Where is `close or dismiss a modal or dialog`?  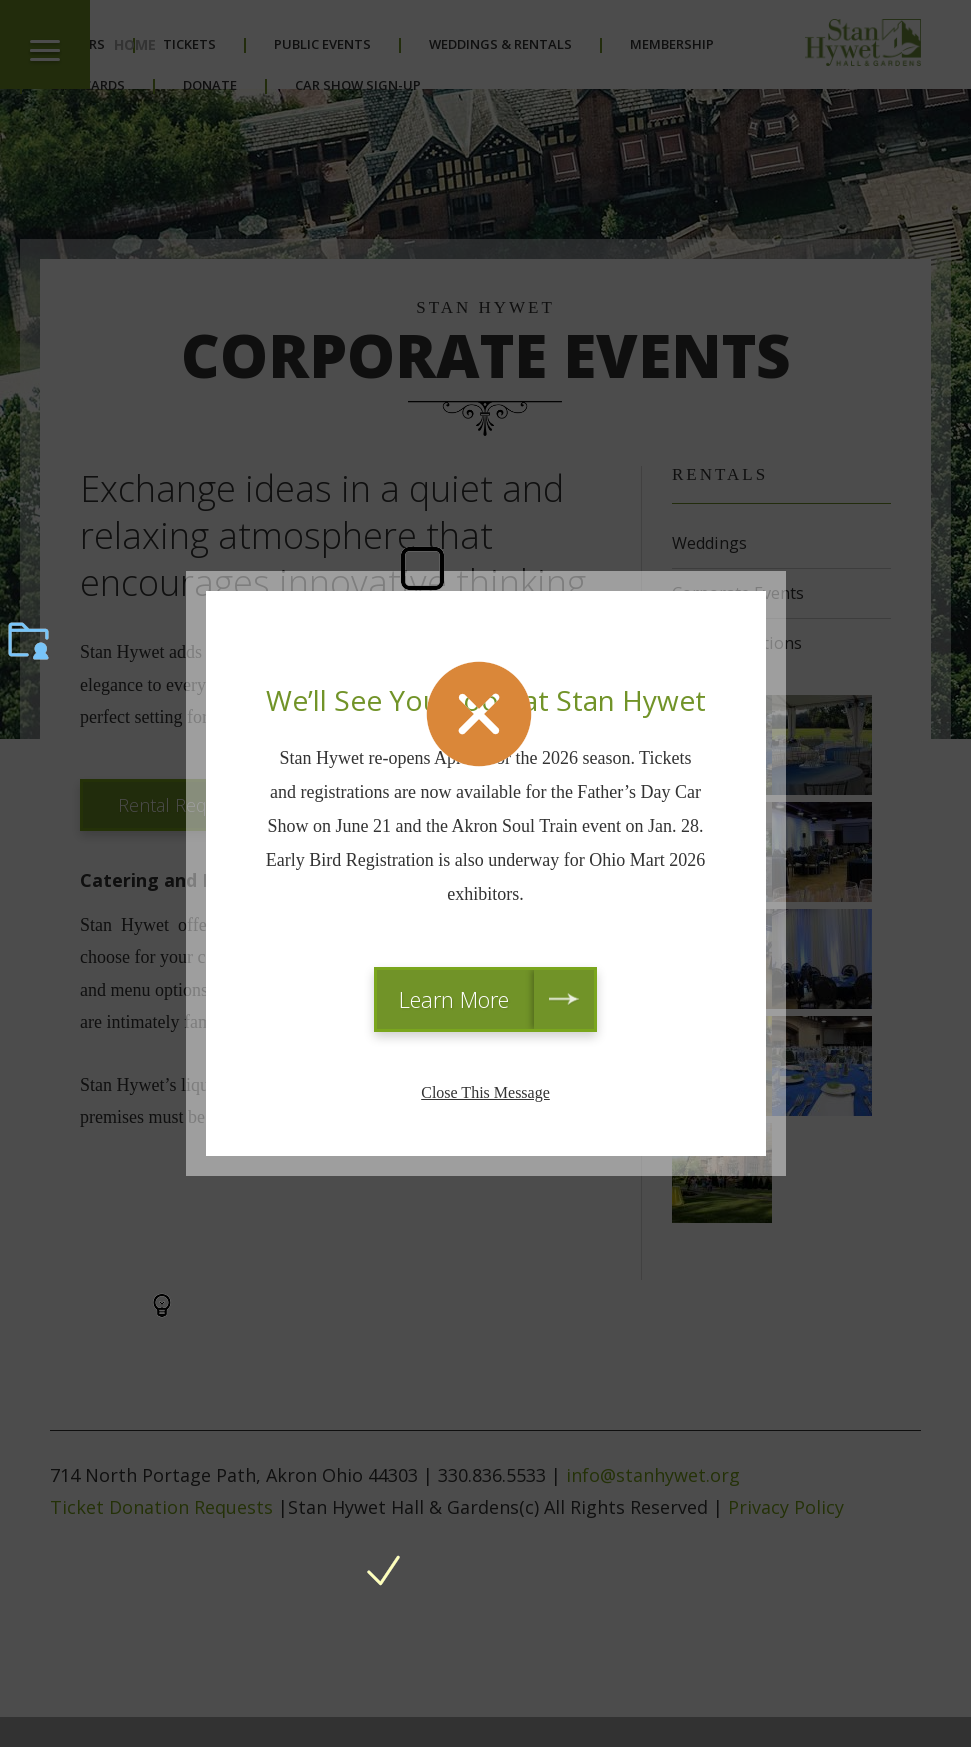
close or dismiss a modal or dialog is located at coordinates (479, 714).